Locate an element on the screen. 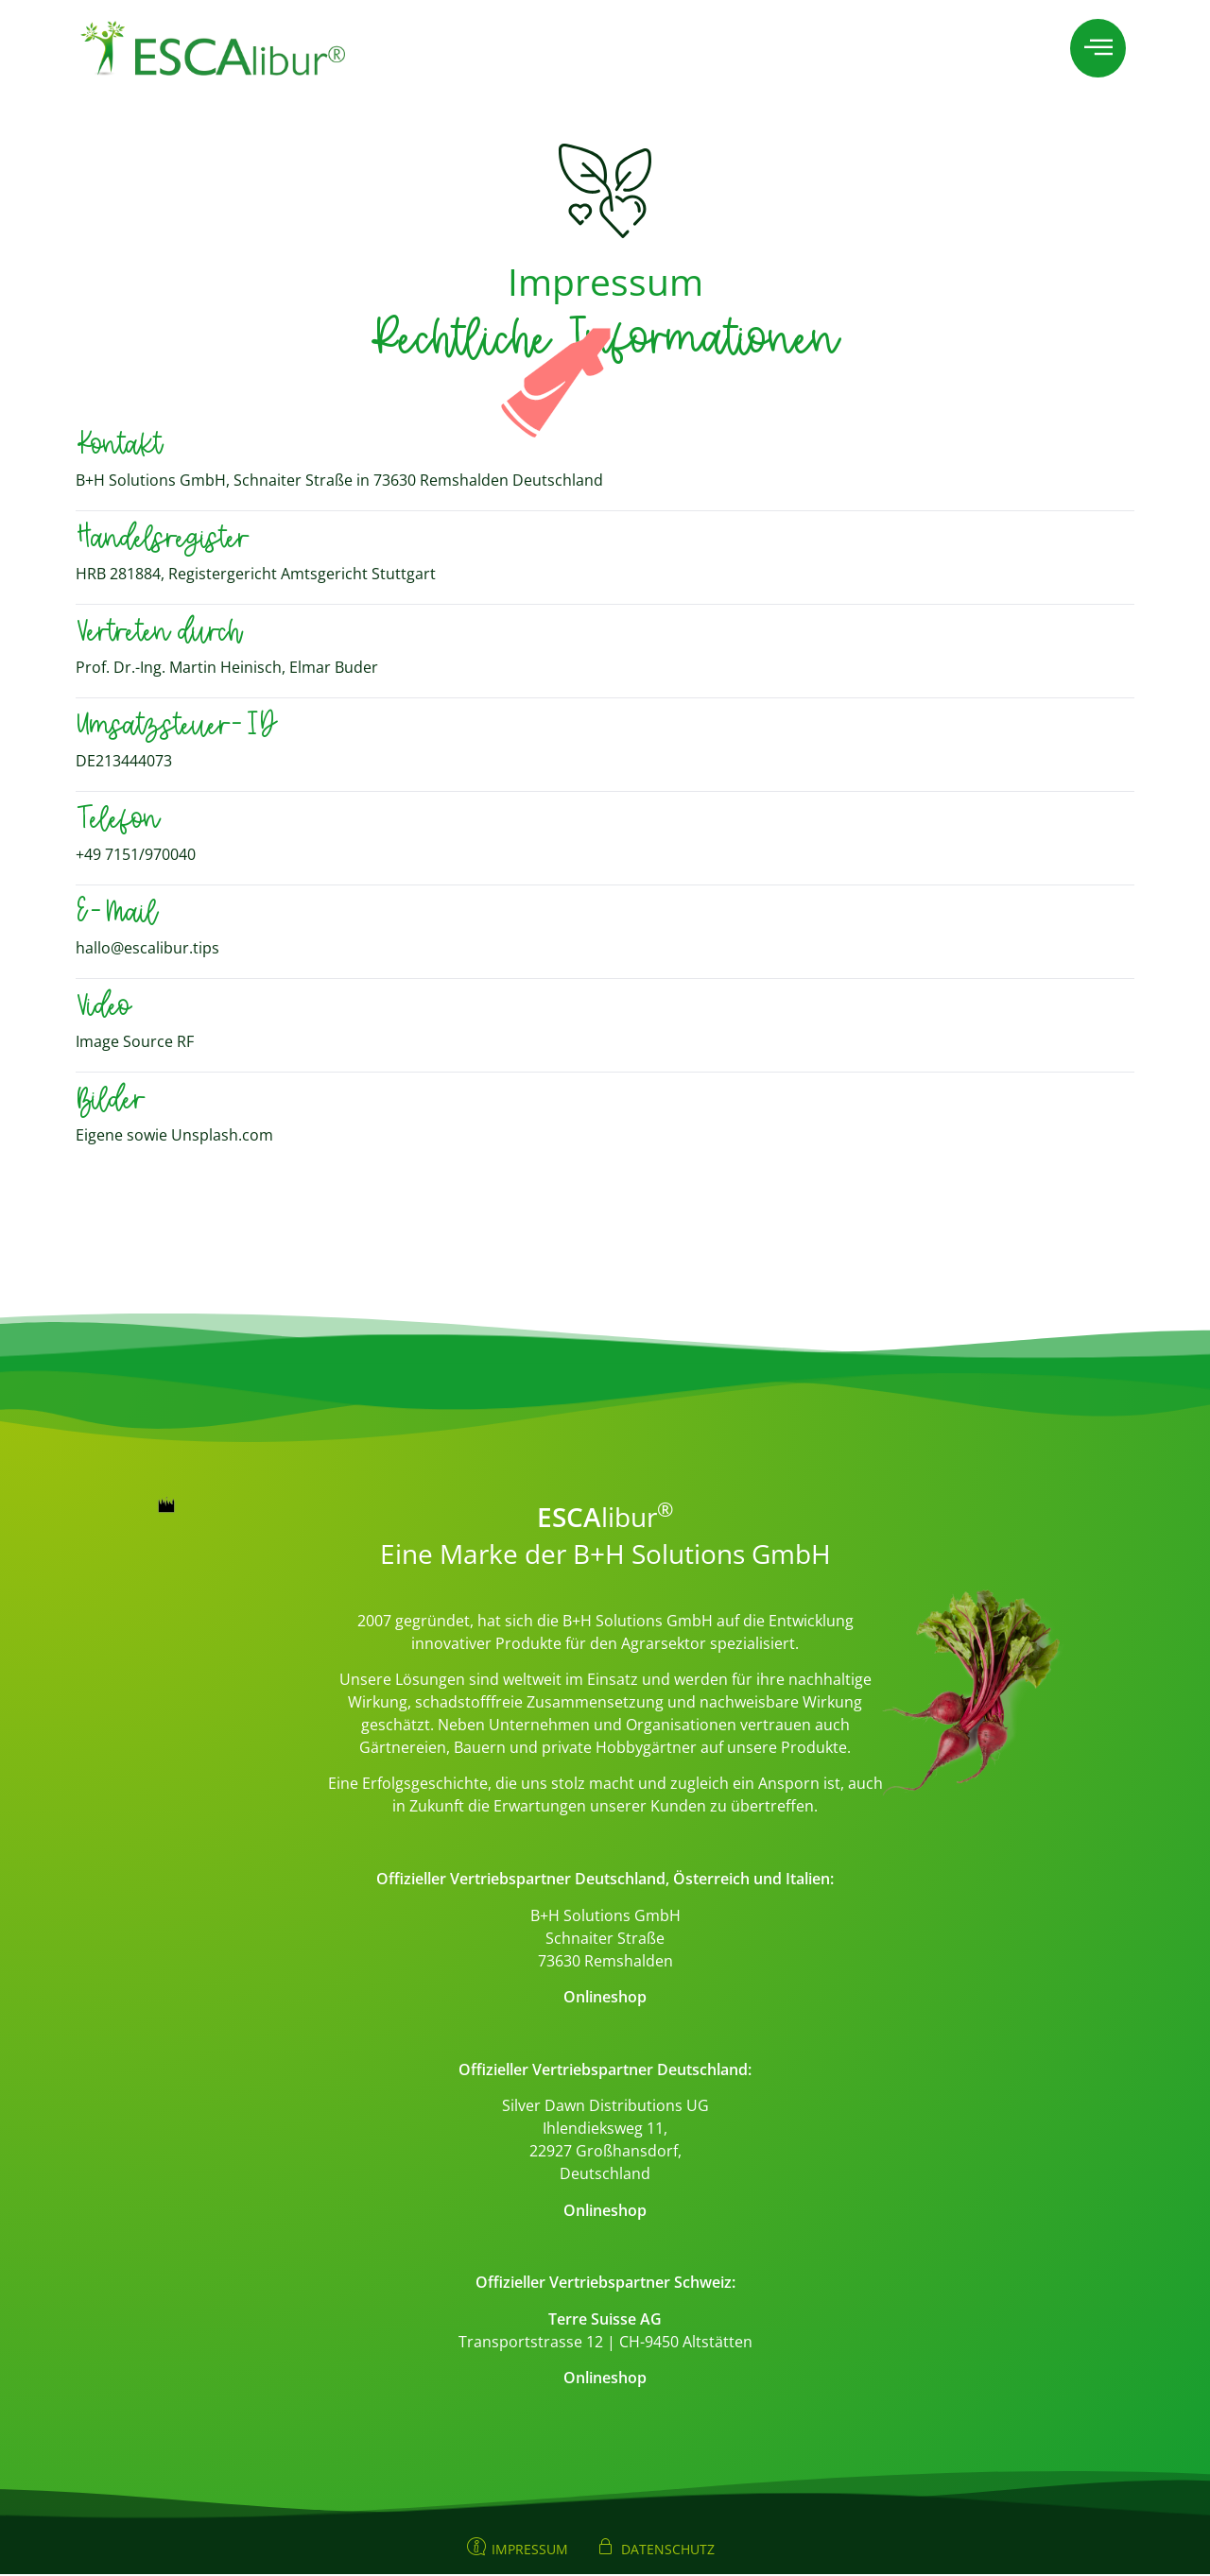 The image size is (1210, 2576). access firewall or security settings is located at coordinates (166, 1504).